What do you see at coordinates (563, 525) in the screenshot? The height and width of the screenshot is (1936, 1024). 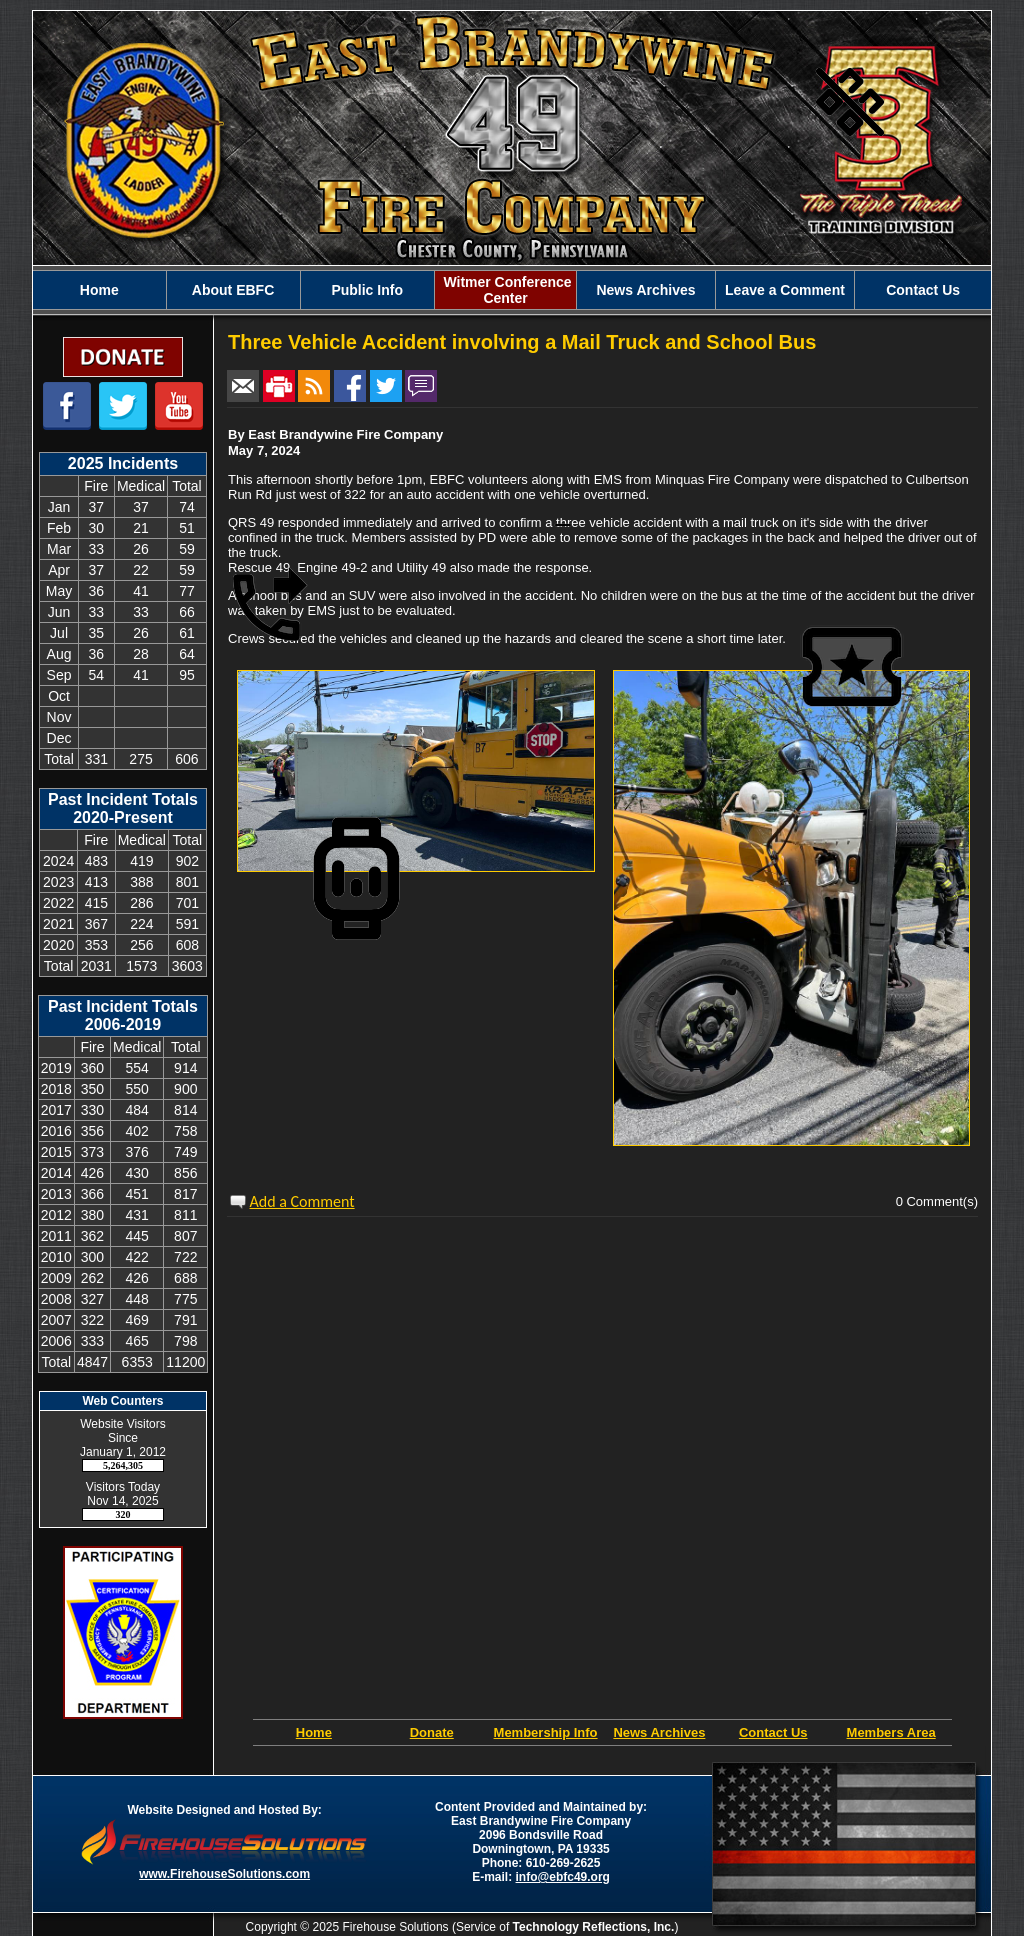 I see `remove an item from a list` at bounding box center [563, 525].